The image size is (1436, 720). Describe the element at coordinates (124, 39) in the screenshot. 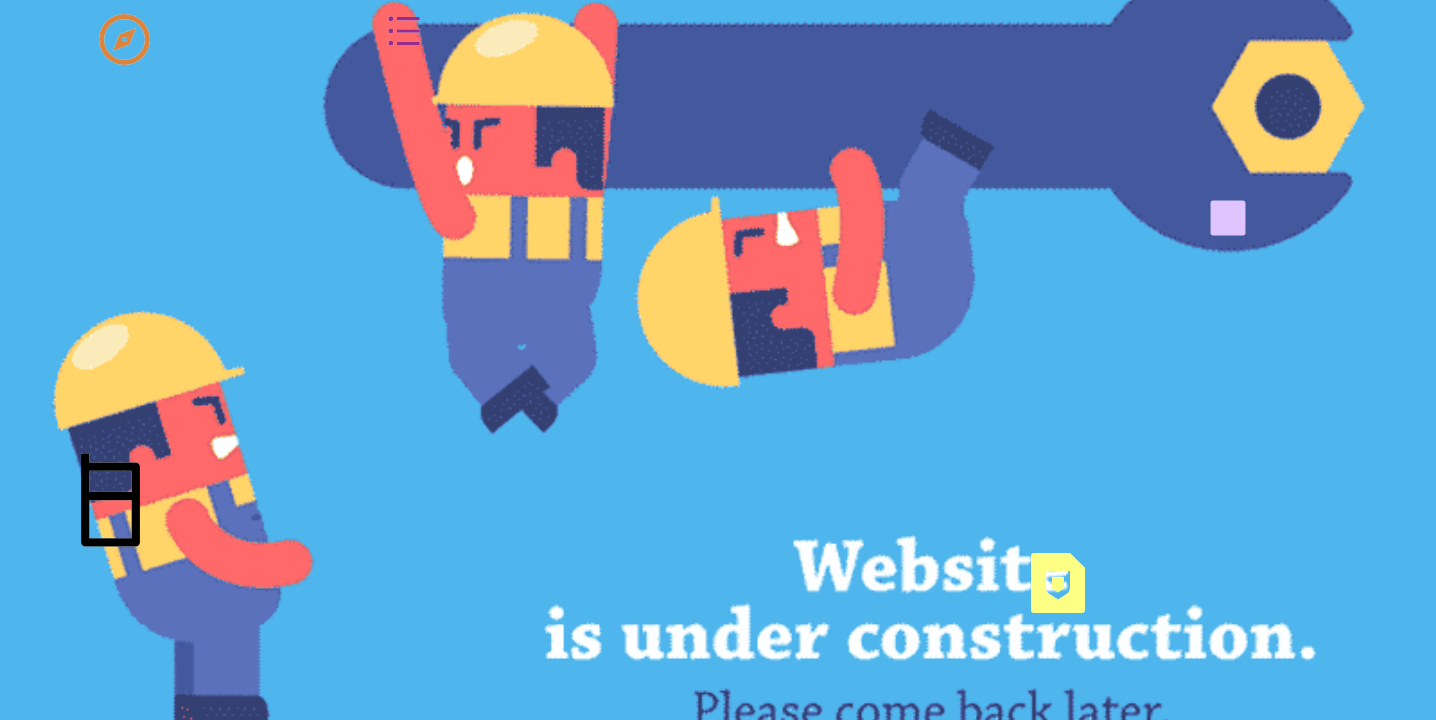

I see `open navigation or directions` at that location.